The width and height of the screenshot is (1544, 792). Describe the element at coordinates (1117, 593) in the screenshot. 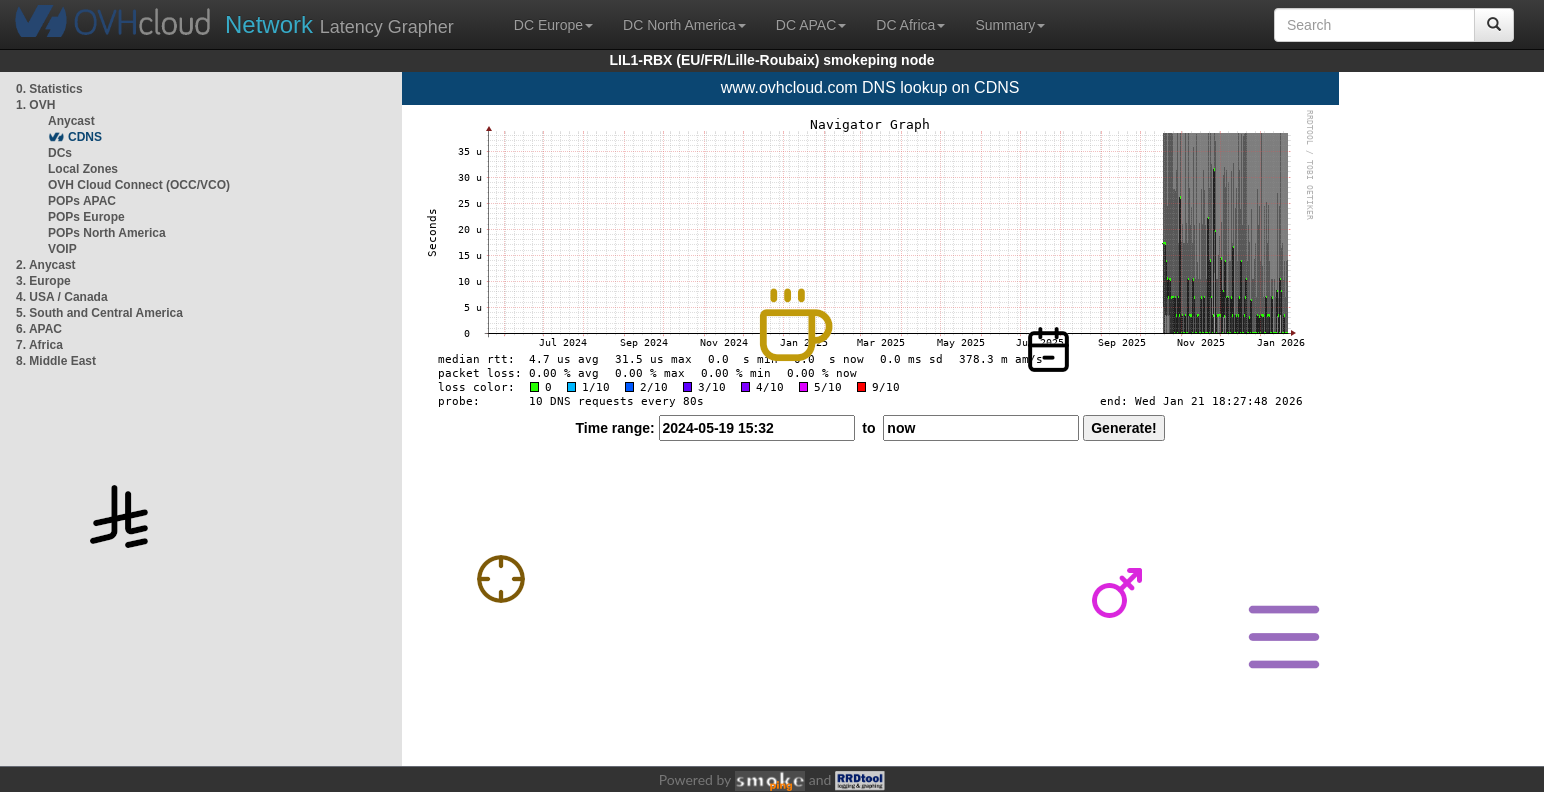

I see `indicates male gender or sex option` at that location.